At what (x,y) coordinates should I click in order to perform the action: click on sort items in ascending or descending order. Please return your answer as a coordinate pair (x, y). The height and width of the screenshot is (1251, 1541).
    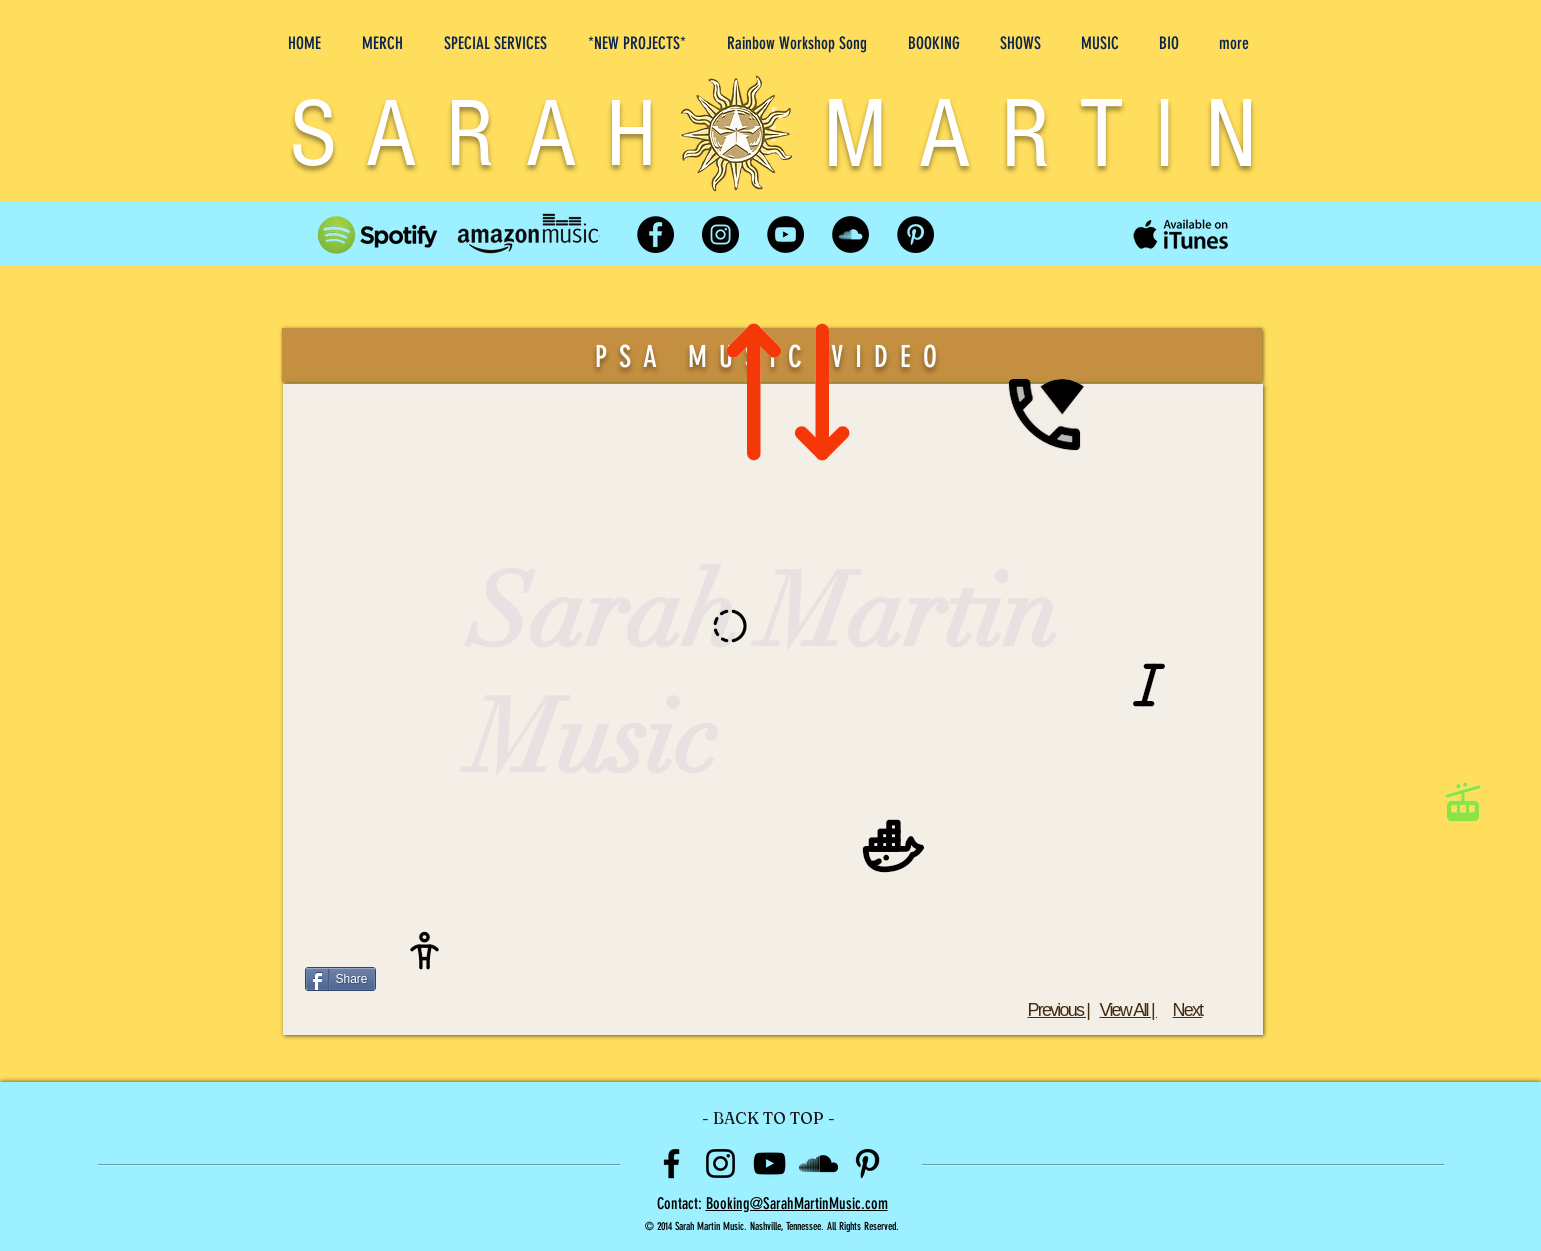
    Looking at the image, I should click on (788, 392).